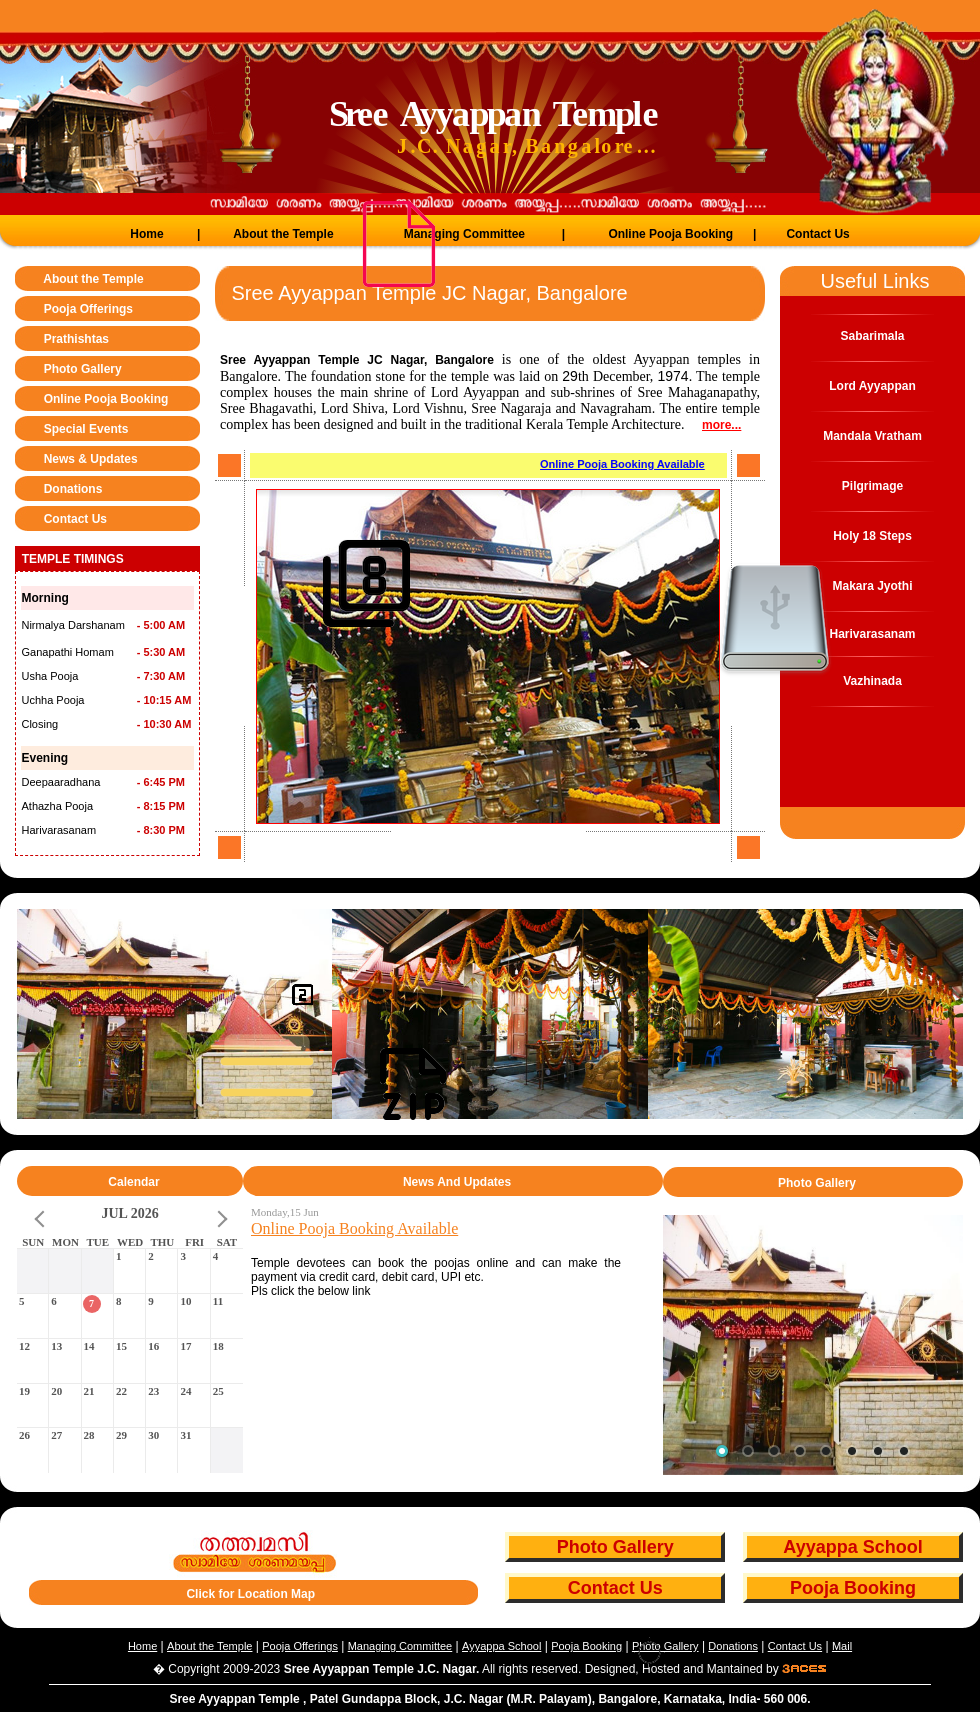 This screenshot has height=1712, width=980. Describe the element at coordinates (399, 244) in the screenshot. I see `view or open a file` at that location.